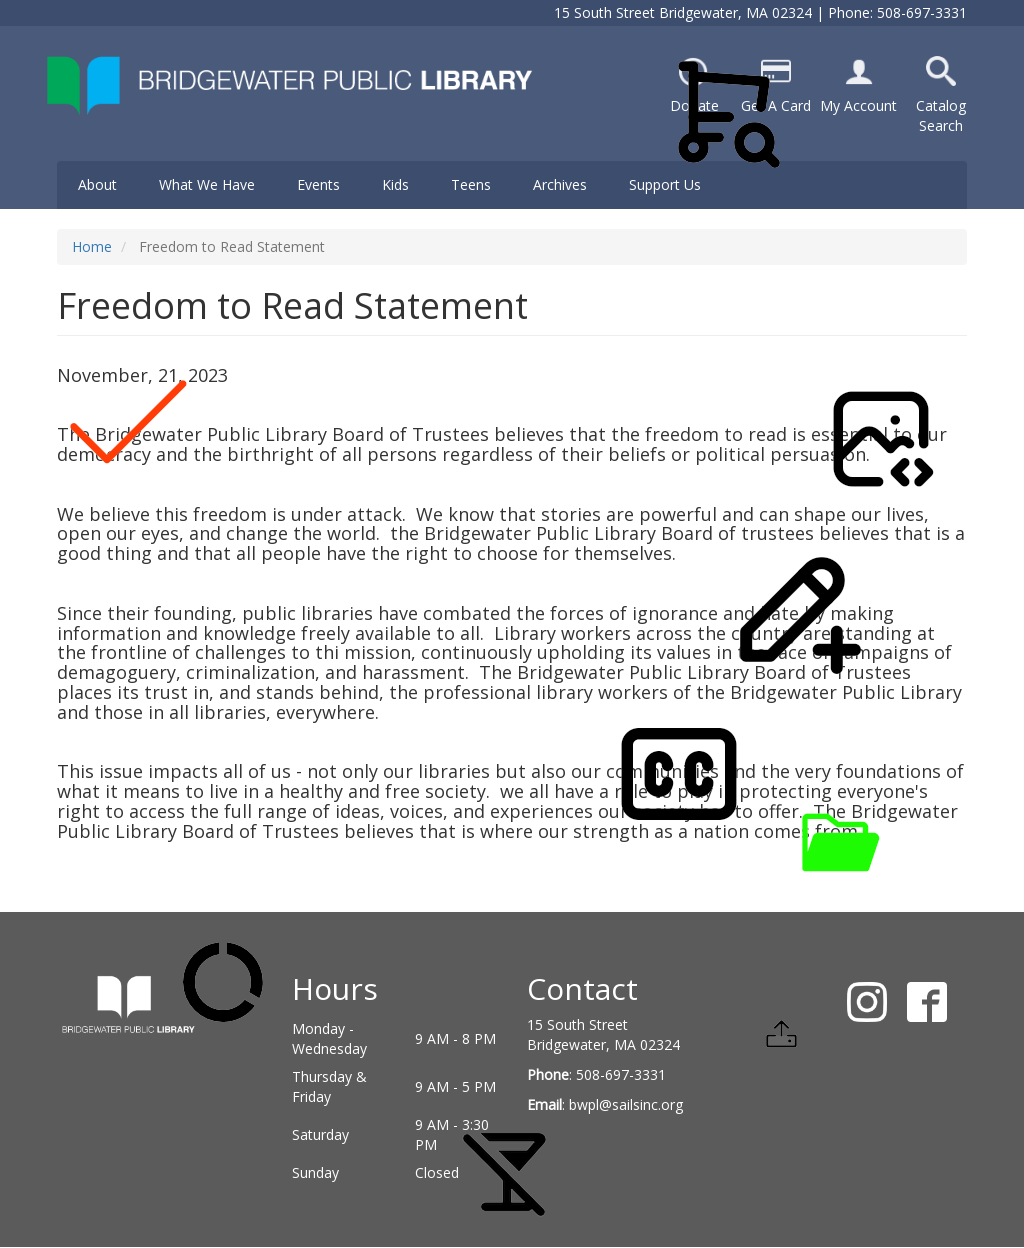 The image size is (1024, 1248). What do you see at coordinates (126, 417) in the screenshot?
I see `confirm or complete an action` at bounding box center [126, 417].